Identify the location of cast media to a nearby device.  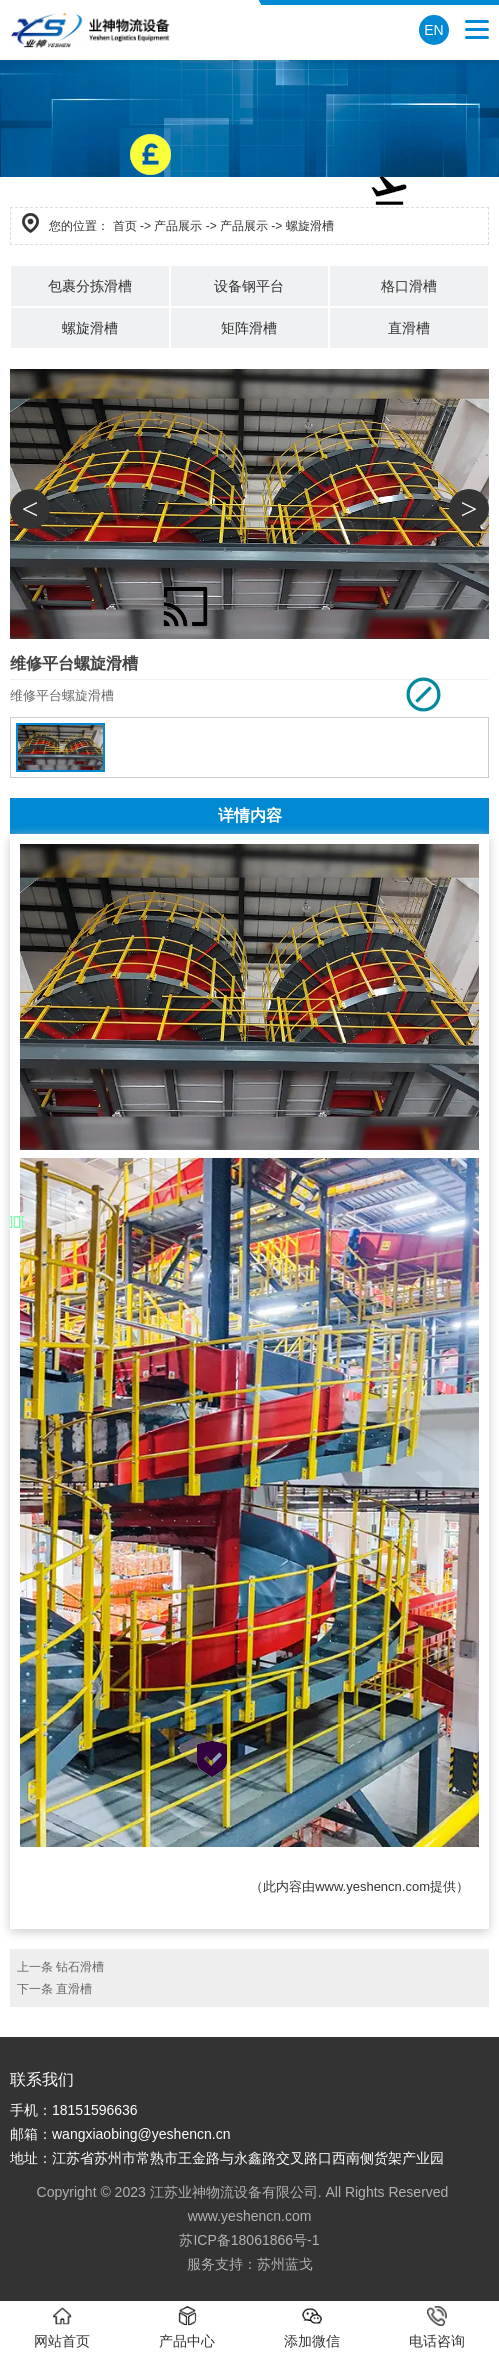
(185, 606).